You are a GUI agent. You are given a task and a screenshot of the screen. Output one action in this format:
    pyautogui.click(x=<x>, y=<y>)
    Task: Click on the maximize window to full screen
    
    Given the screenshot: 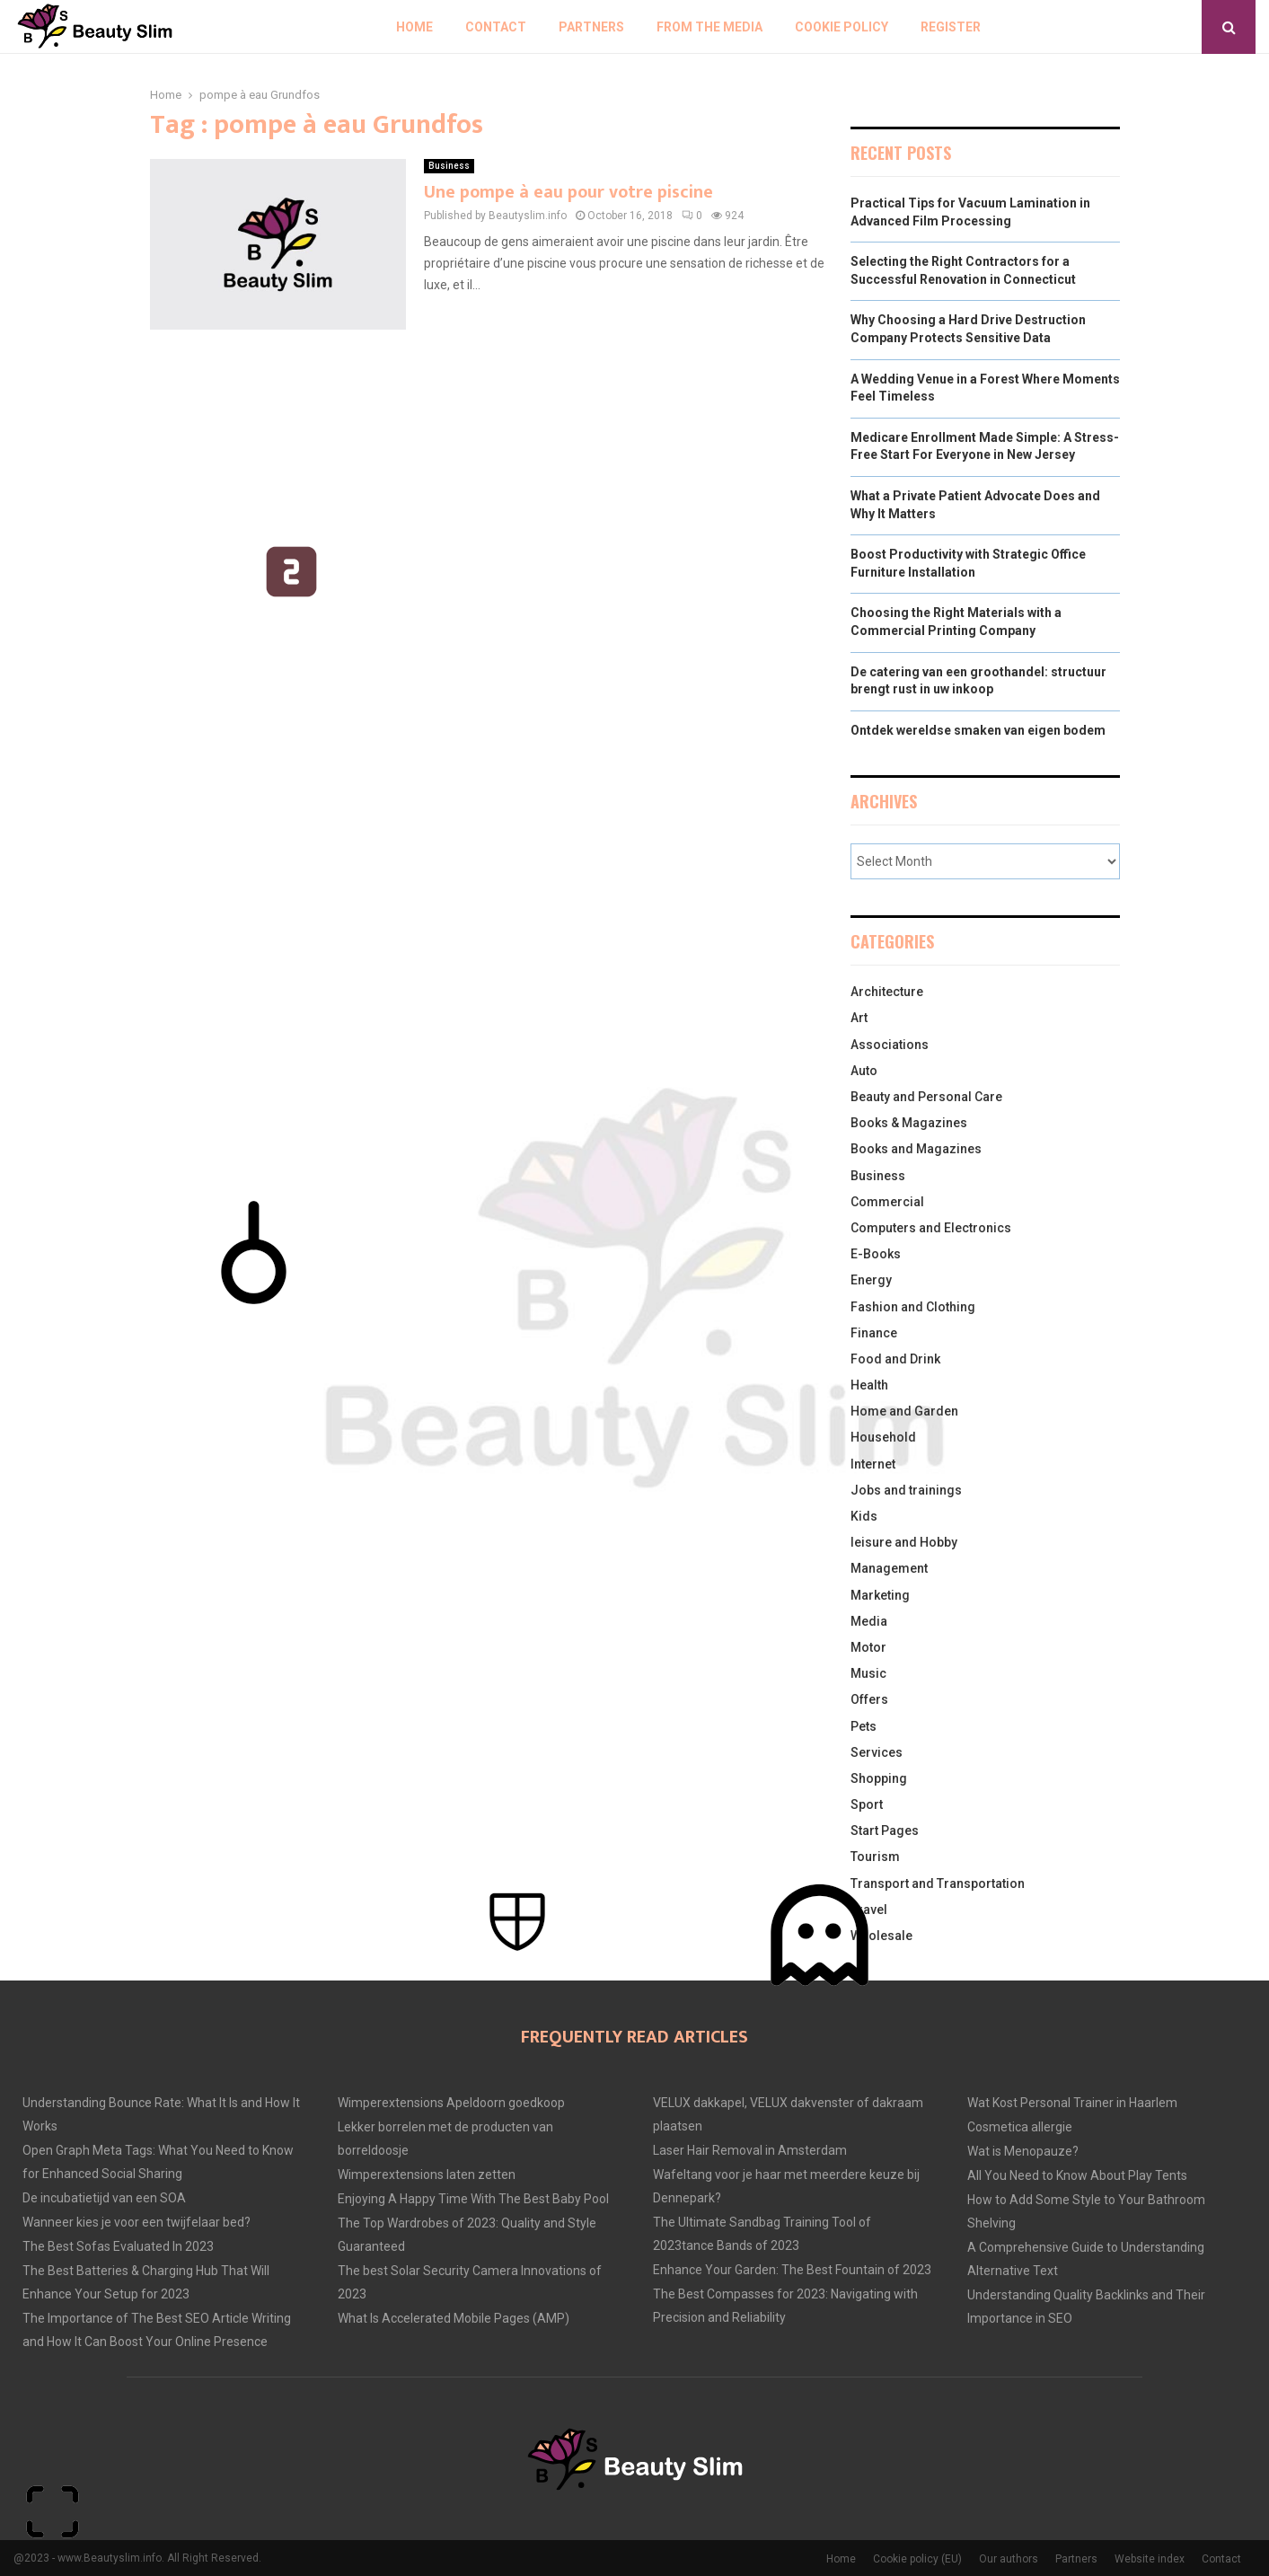 What is the action you would take?
    pyautogui.click(x=52, y=2511)
    